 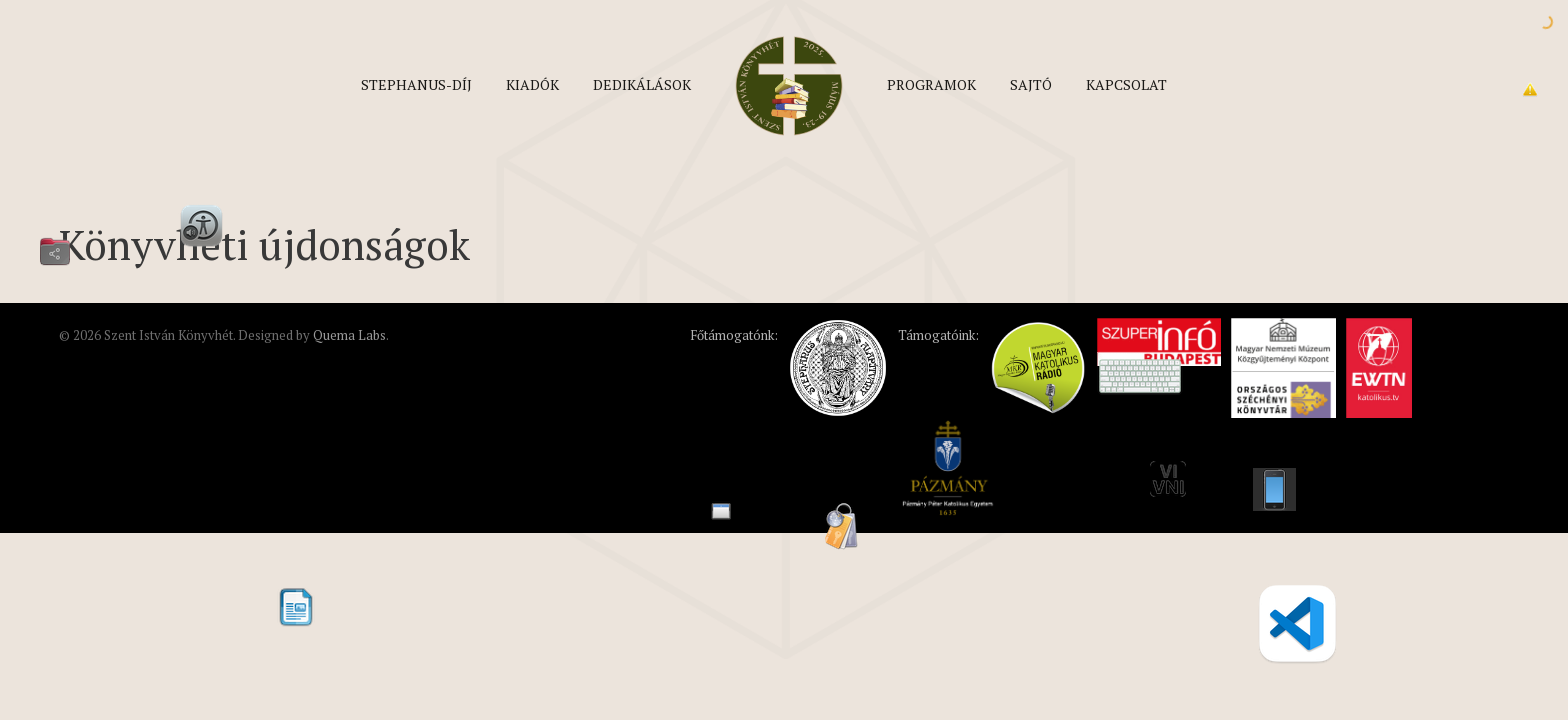 I want to click on manage single sign-on credentials and authentication, so click(x=841, y=526).